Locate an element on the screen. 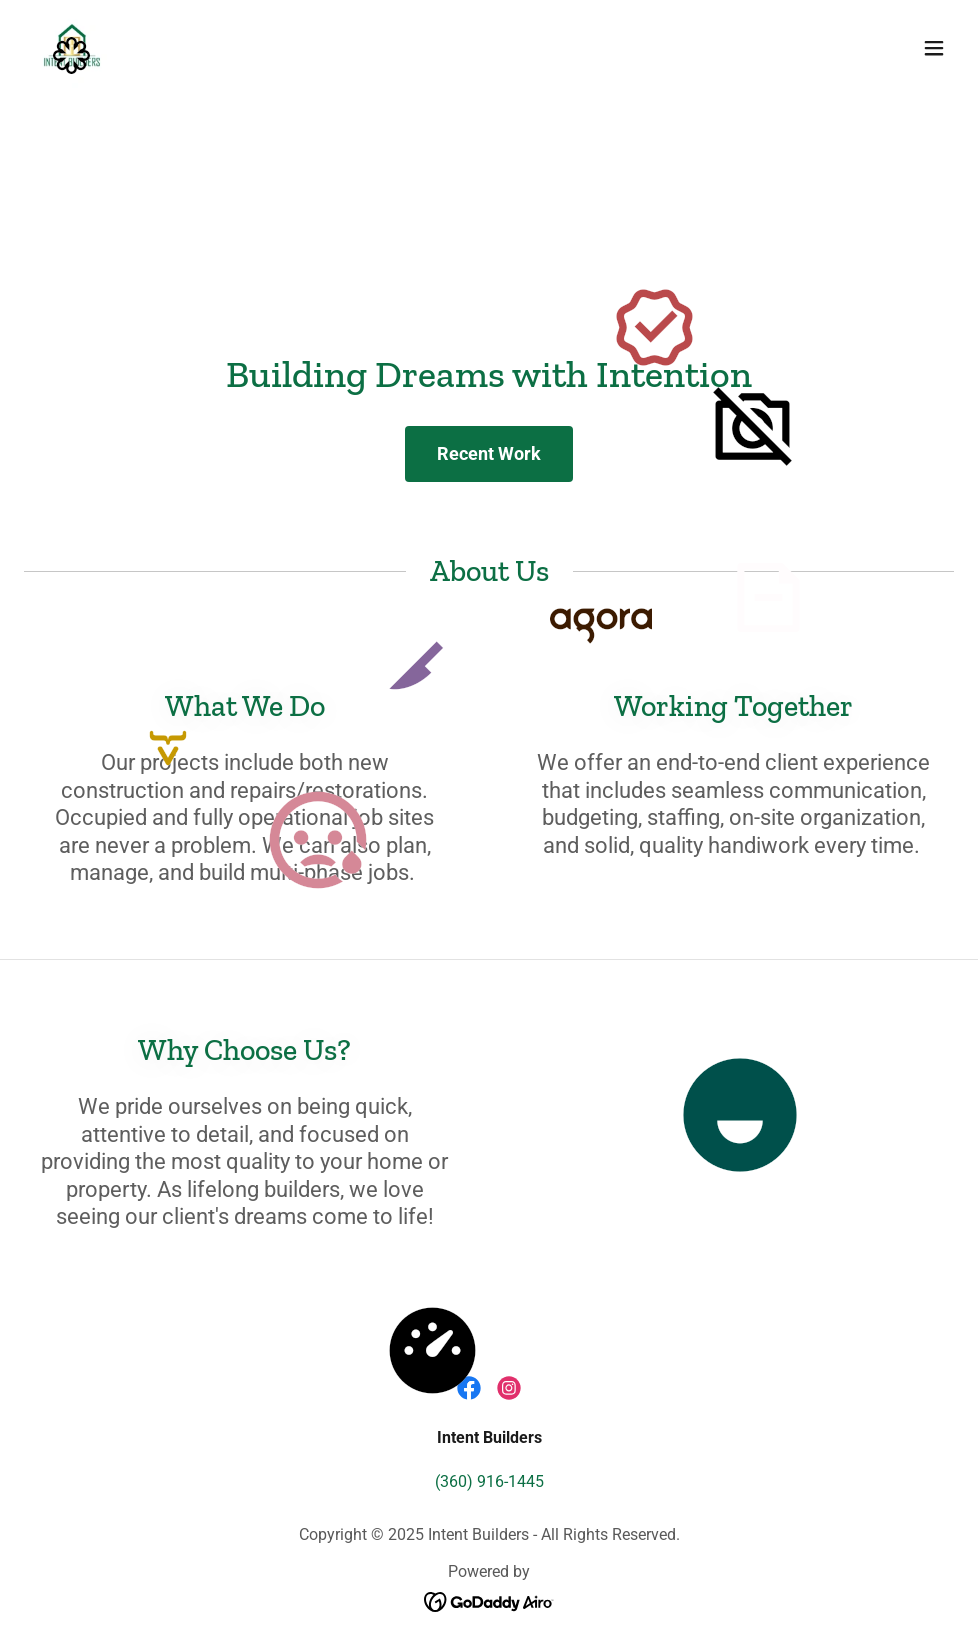  add an emoji reaction is located at coordinates (740, 1115).